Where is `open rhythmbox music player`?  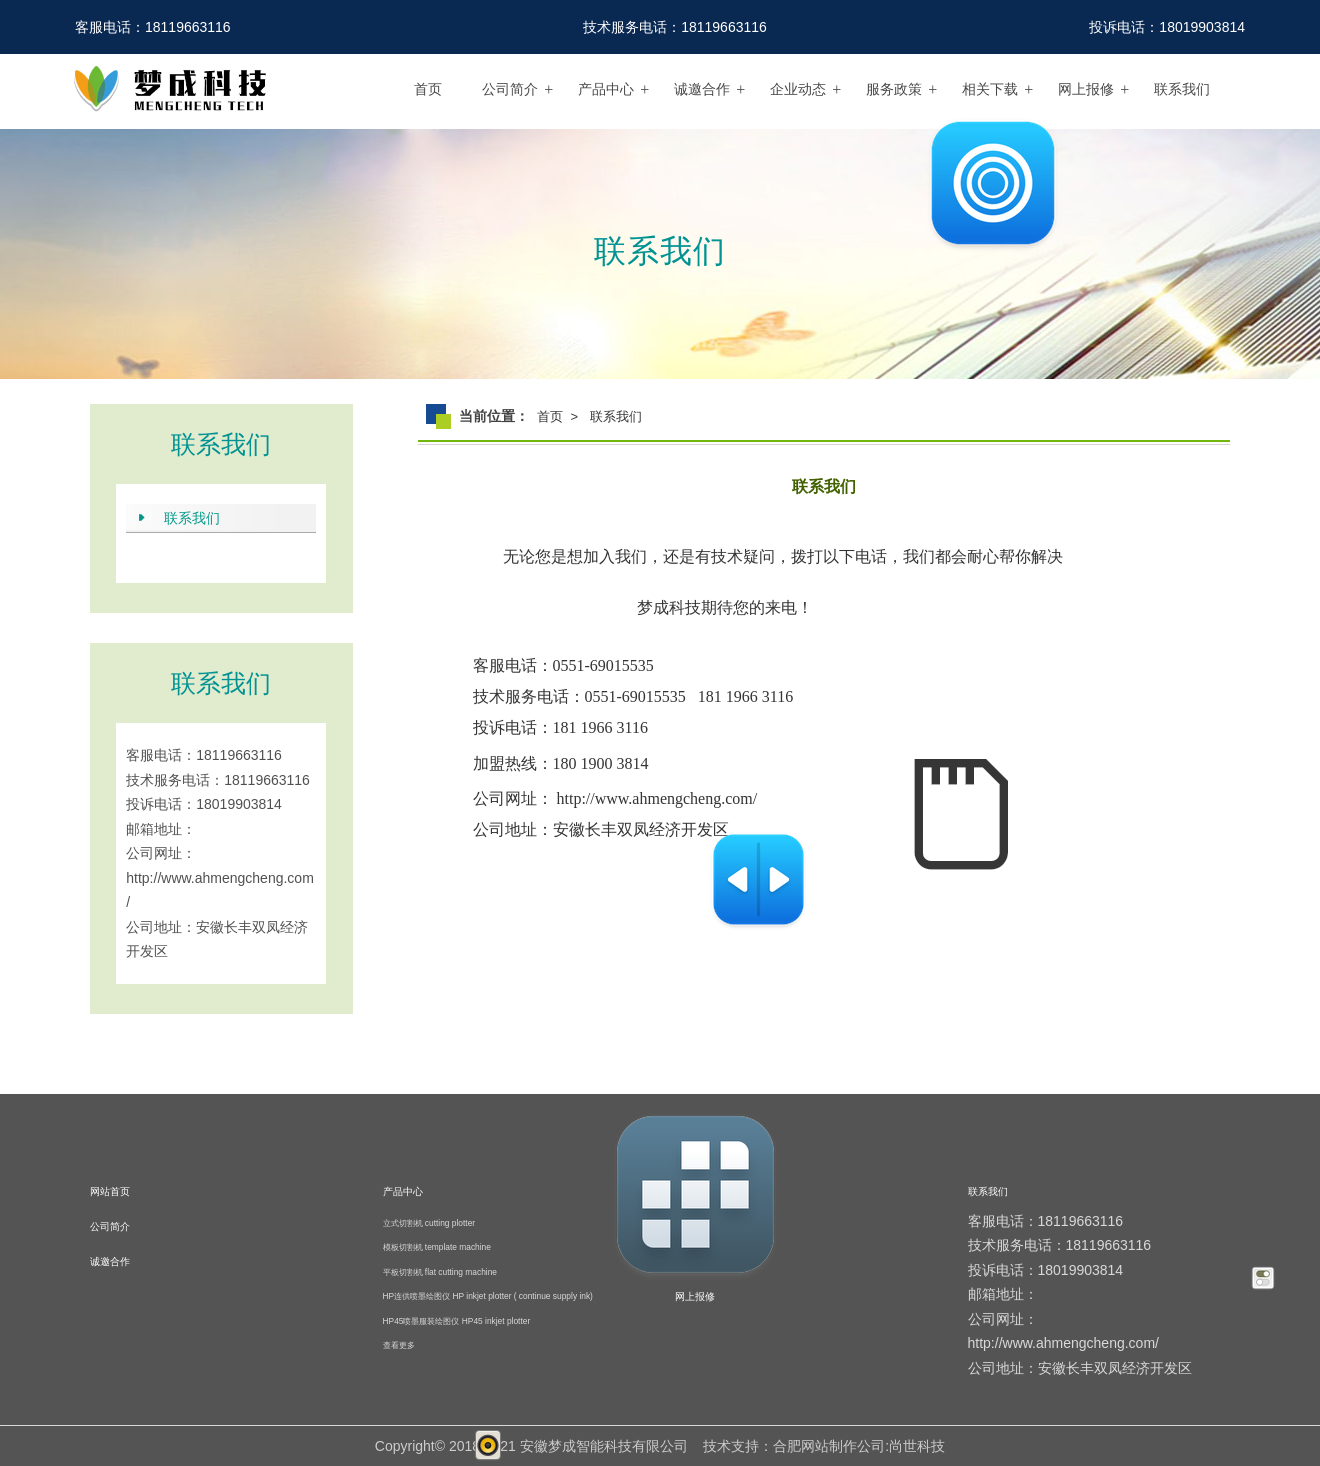 open rhythmbox music player is located at coordinates (488, 1445).